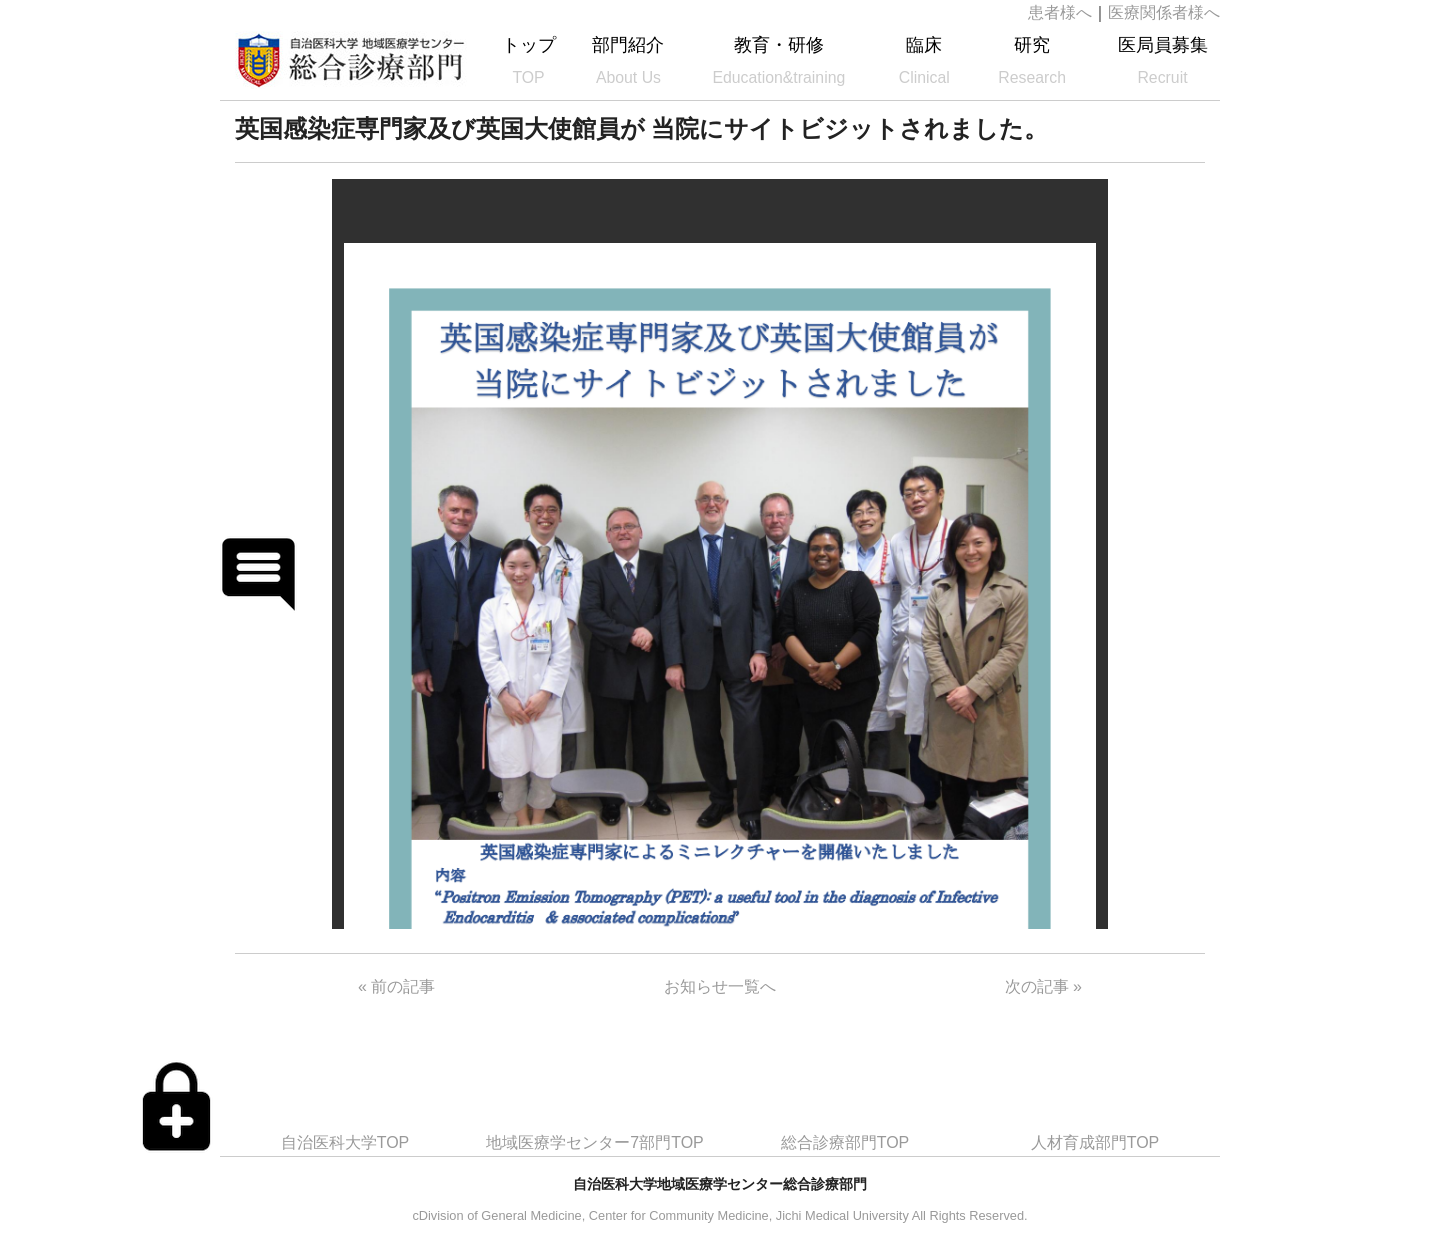  I want to click on add a comment to this item, so click(258, 574).